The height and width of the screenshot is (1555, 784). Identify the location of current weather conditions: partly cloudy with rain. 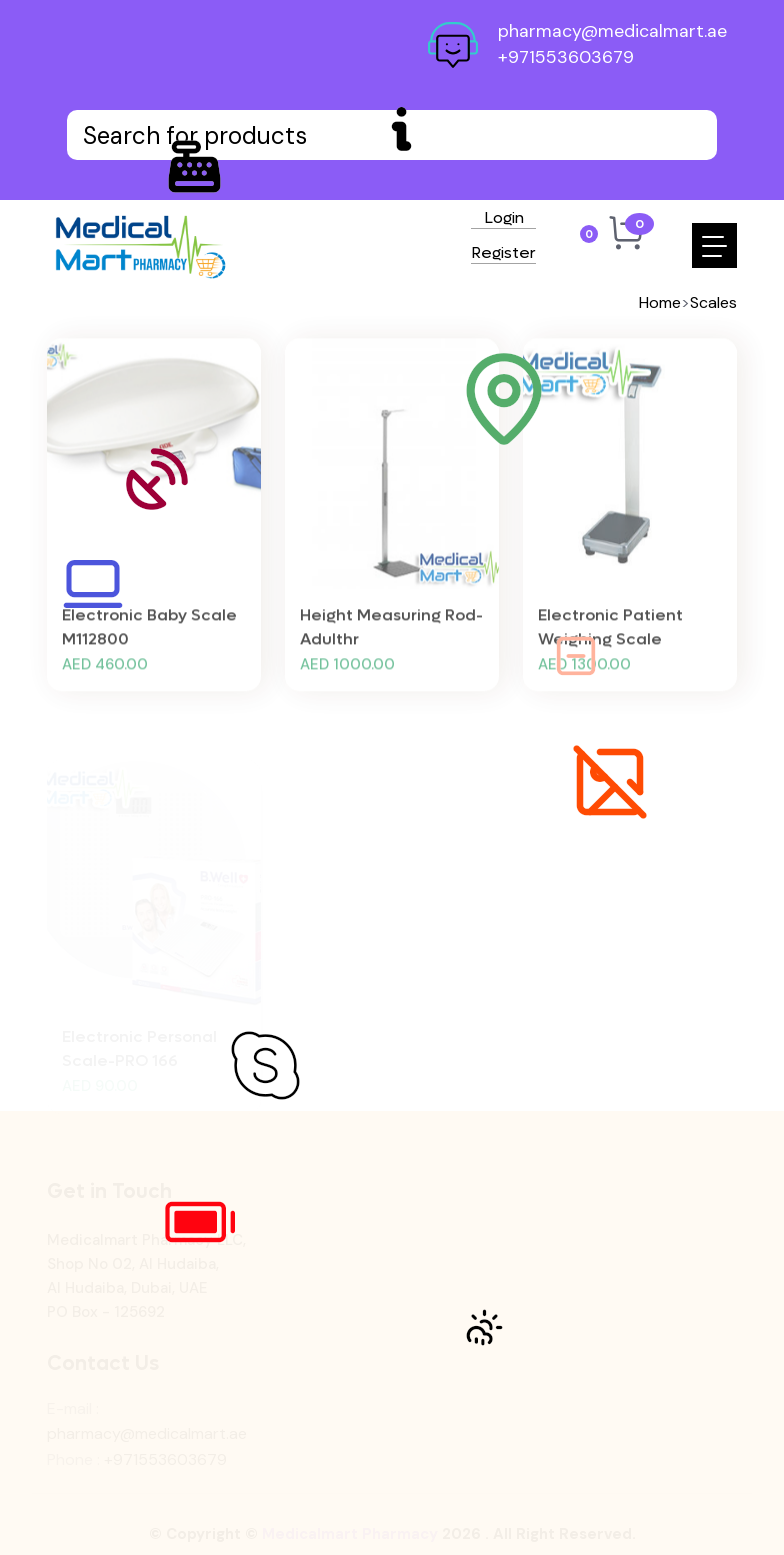
(484, 1327).